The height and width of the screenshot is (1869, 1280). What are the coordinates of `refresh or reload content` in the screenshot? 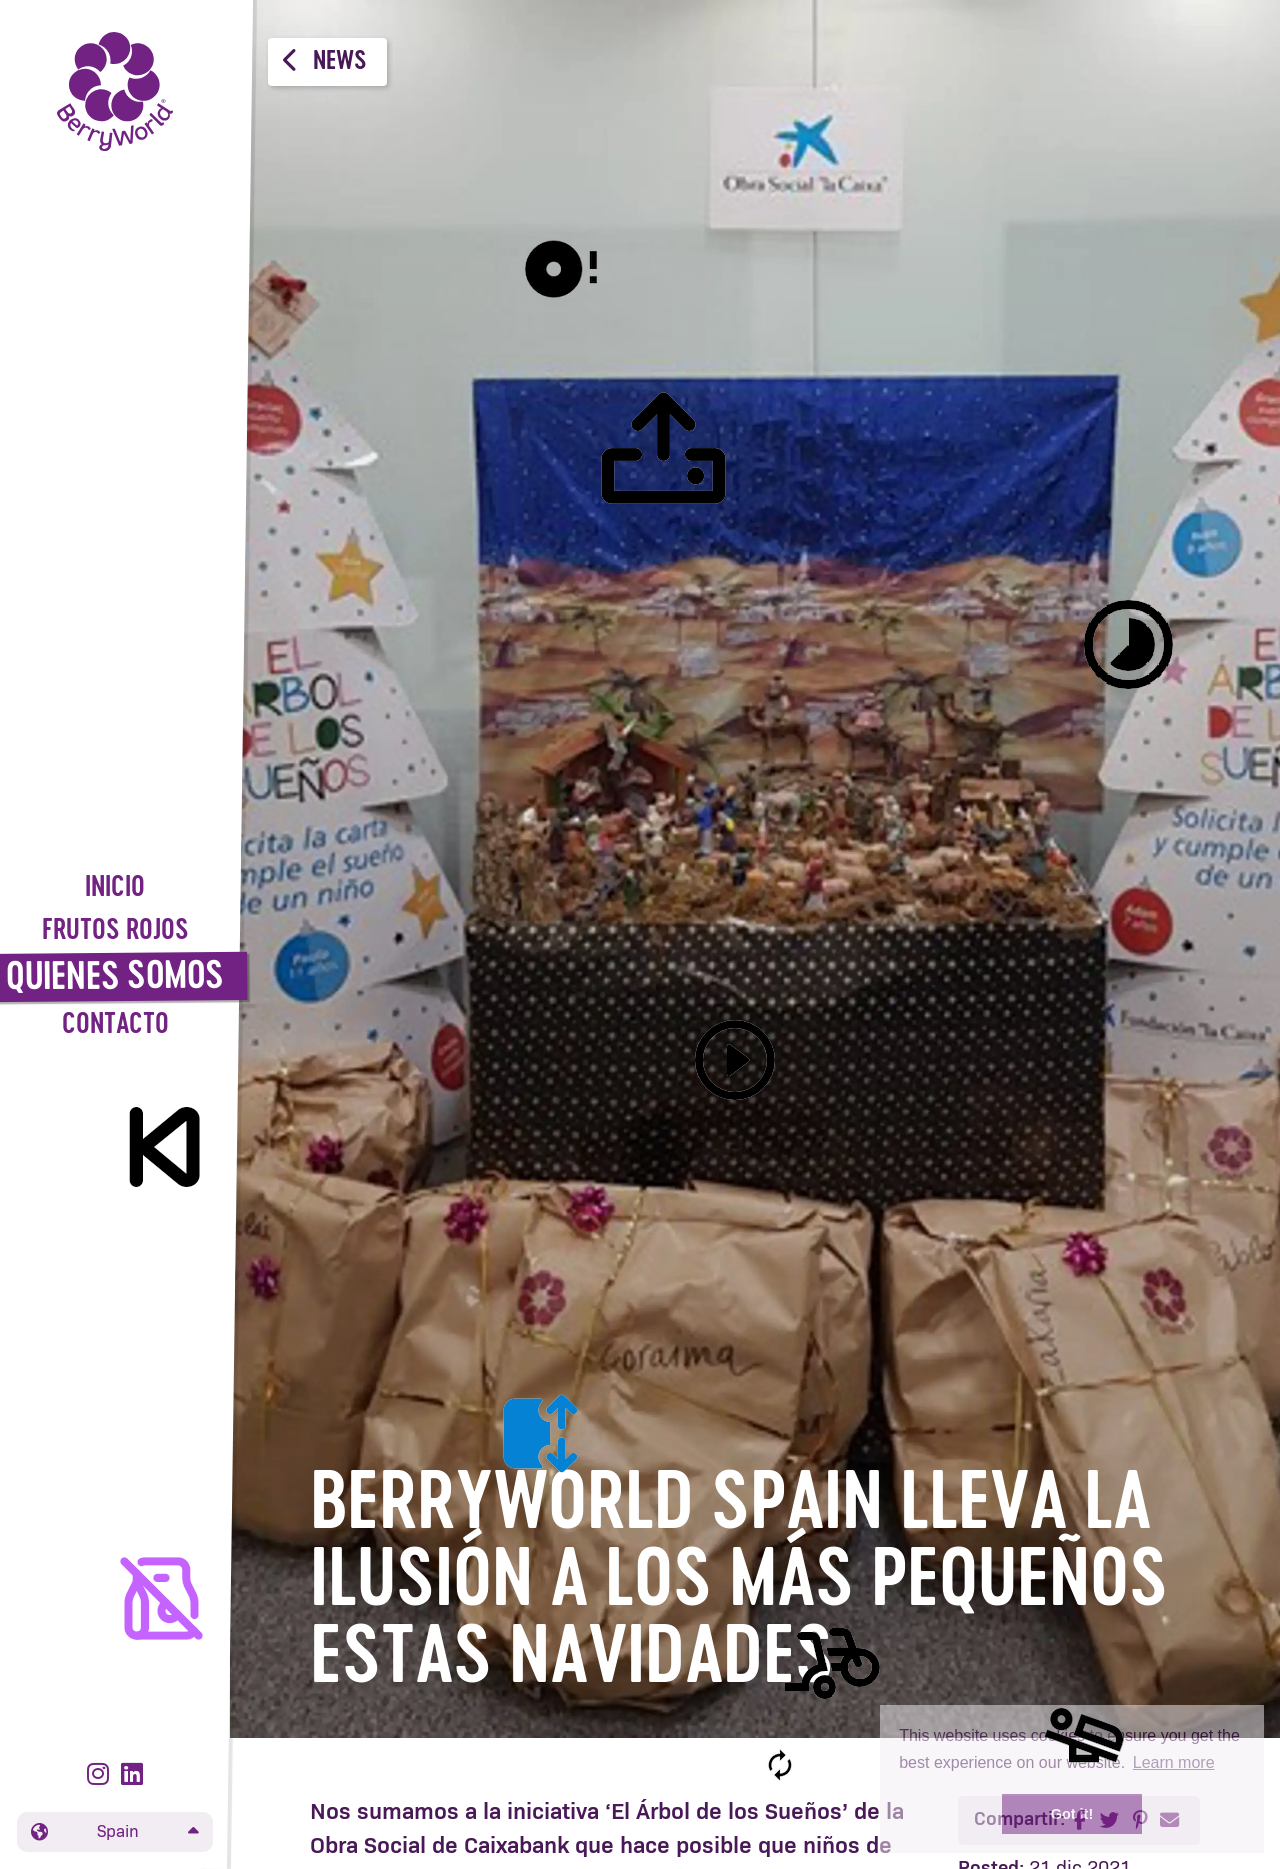 It's located at (780, 1765).